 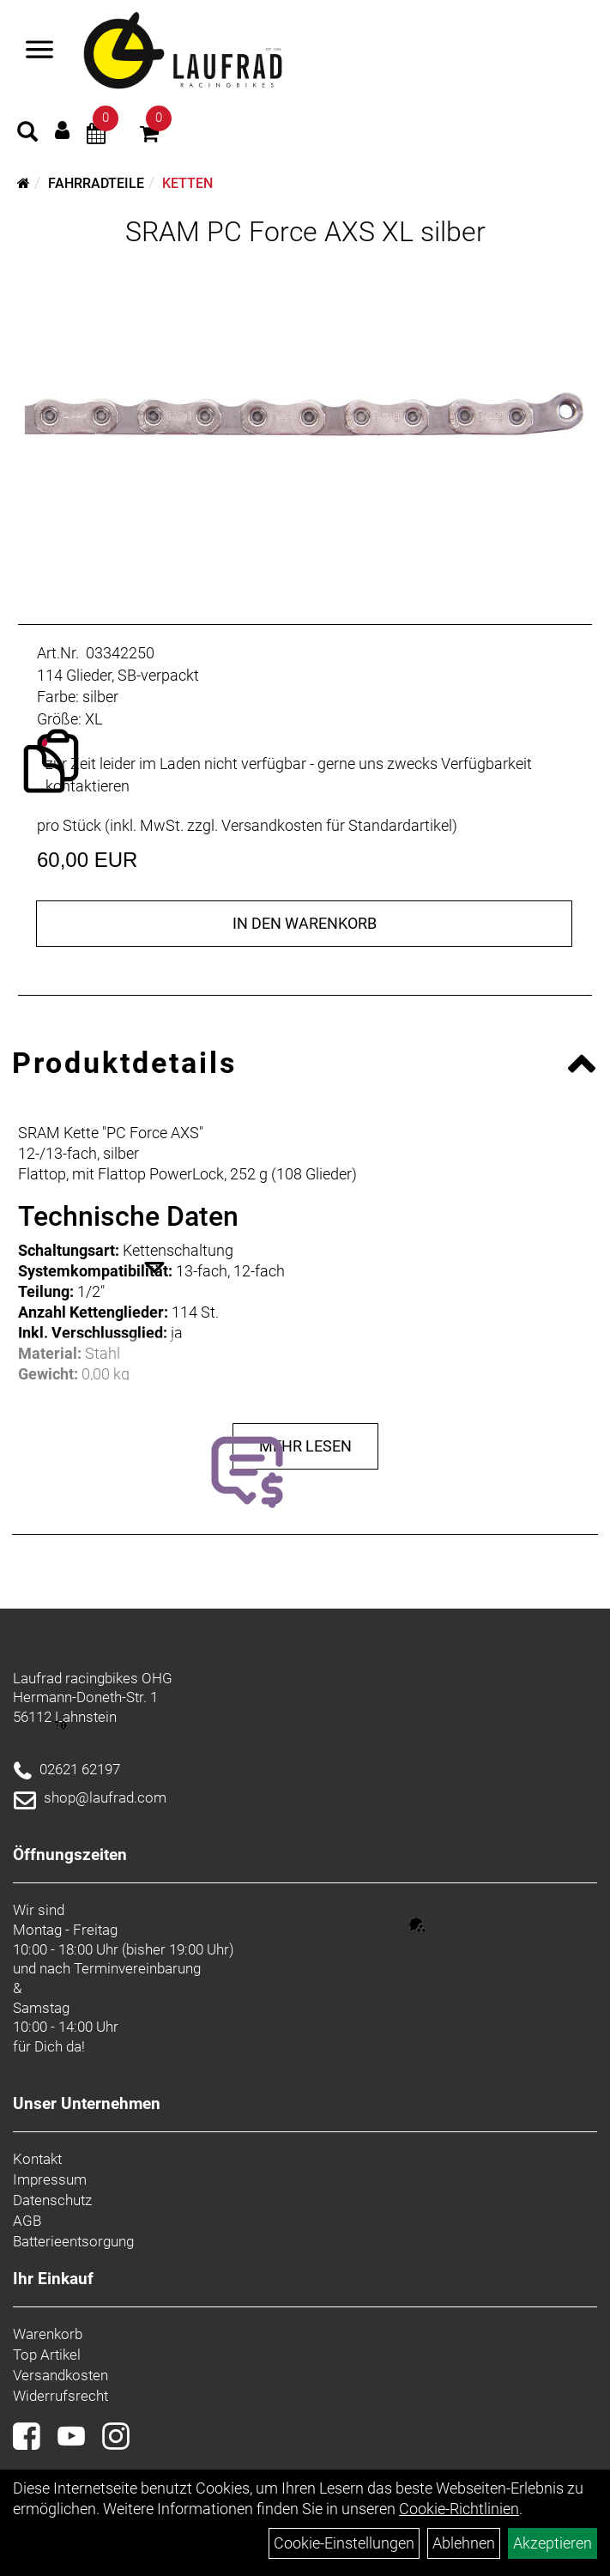 I want to click on copy content to clipboard, so click(x=51, y=761).